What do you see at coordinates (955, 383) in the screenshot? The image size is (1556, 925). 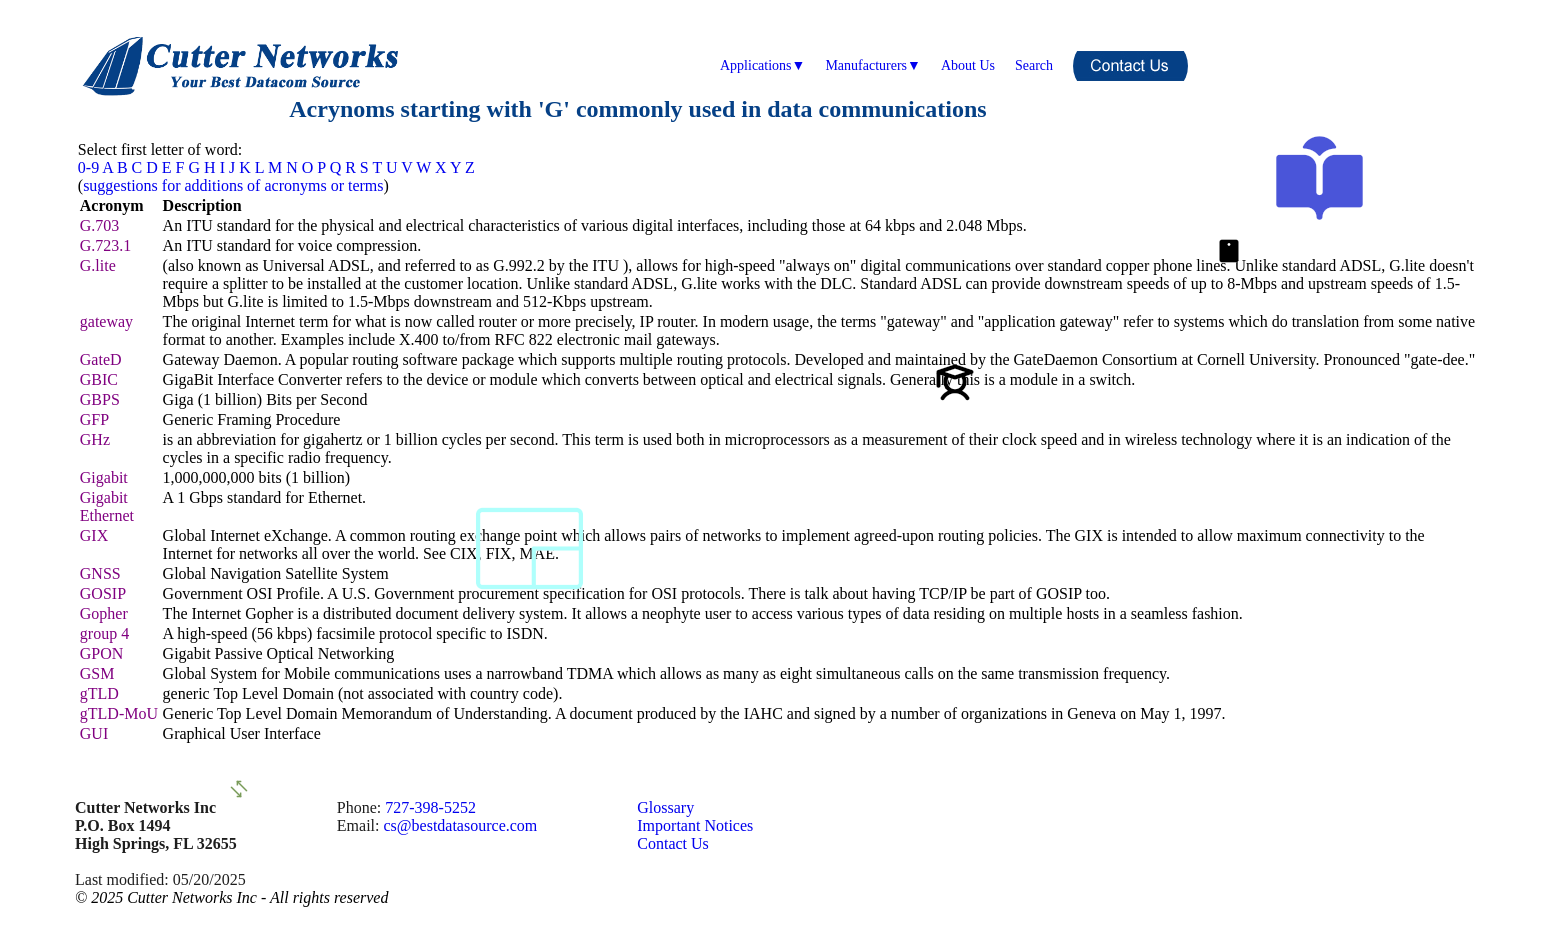 I see `view student profile` at bounding box center [955, 383].